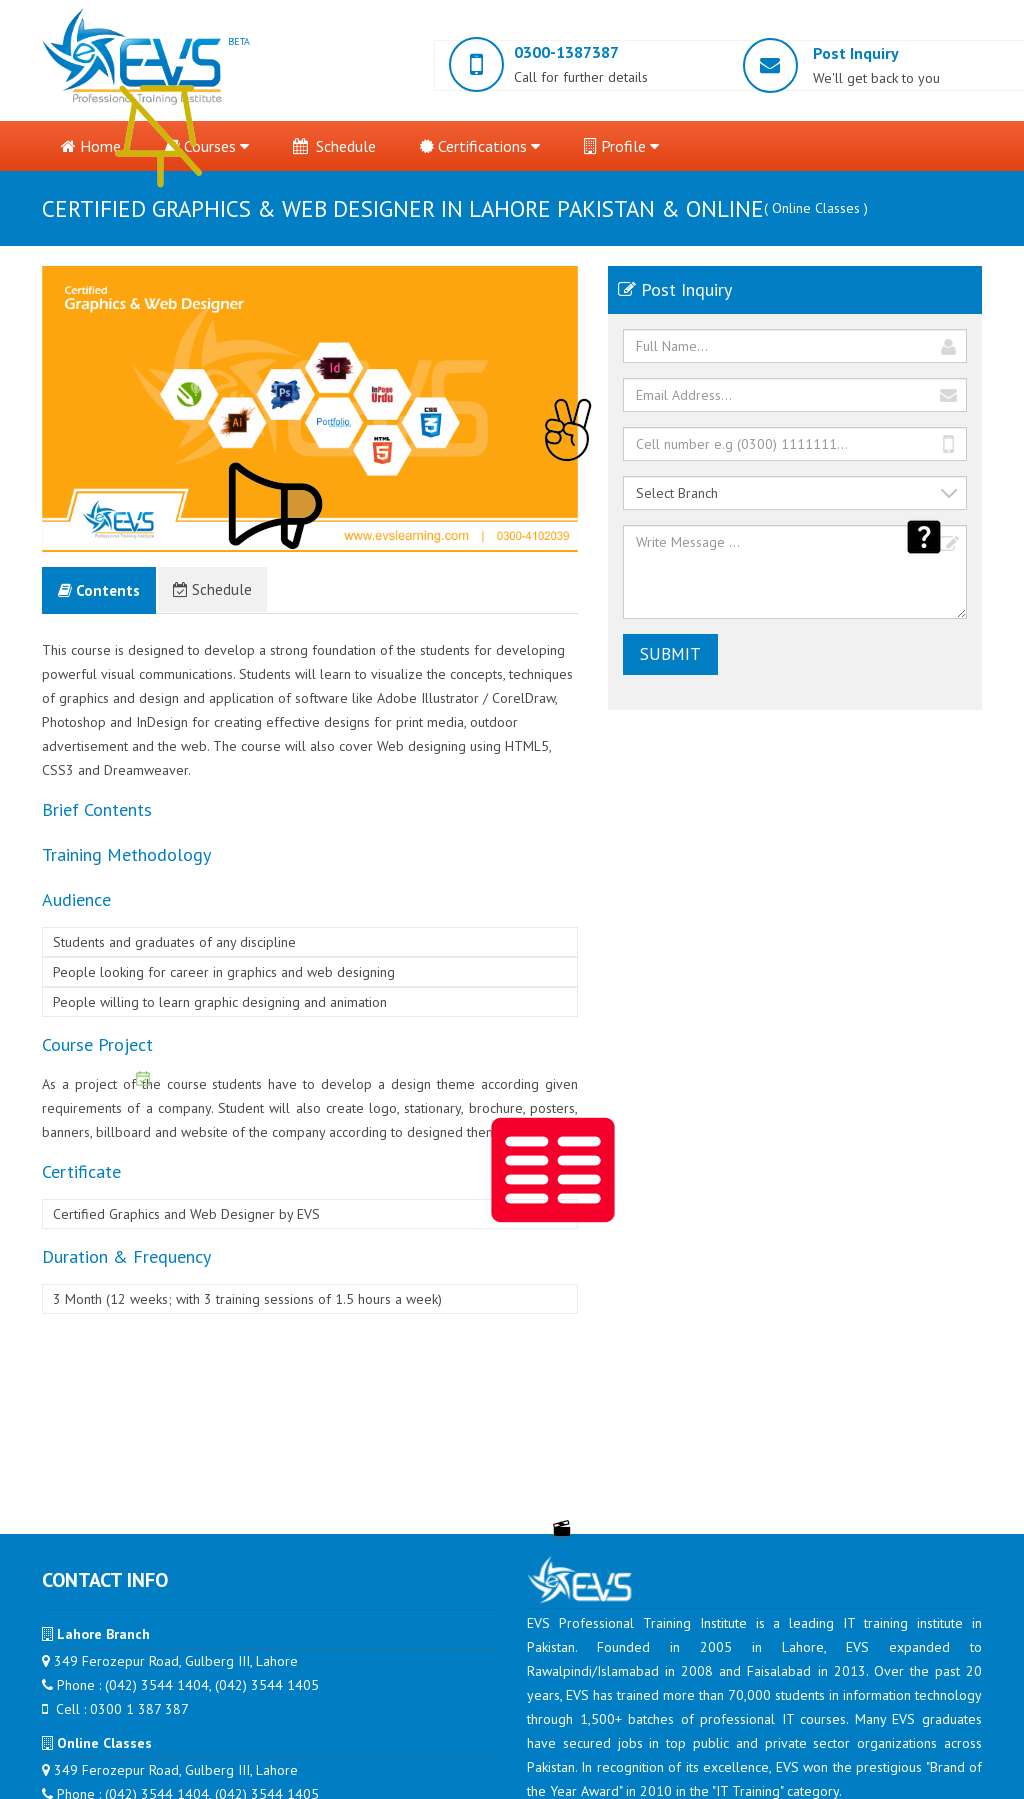 This screenshot has width=1024, height=1799. What do you see at coordinates (567, 430) in the screenshot?
I see `send a peace sign reaction or emoji` at bounding box center [567, 430].